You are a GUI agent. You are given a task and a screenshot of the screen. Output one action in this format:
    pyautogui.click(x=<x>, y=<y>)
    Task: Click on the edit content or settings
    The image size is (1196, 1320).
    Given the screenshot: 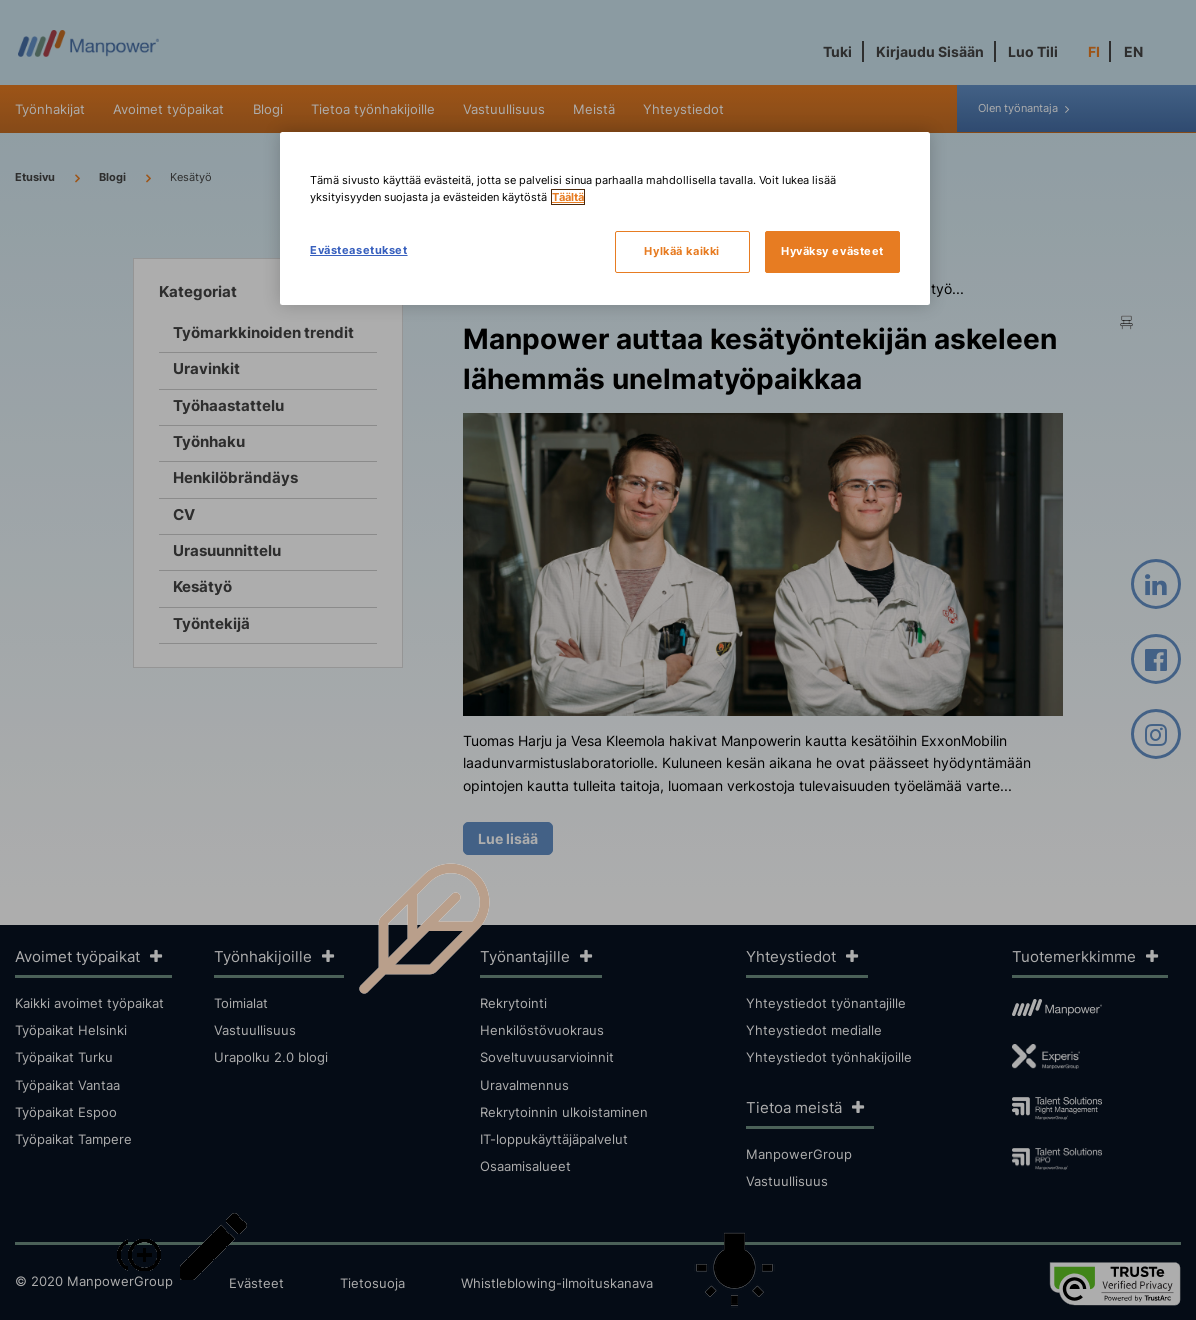 What is the action you would take?
    pyautogui.click(x=213, y=1246)
    